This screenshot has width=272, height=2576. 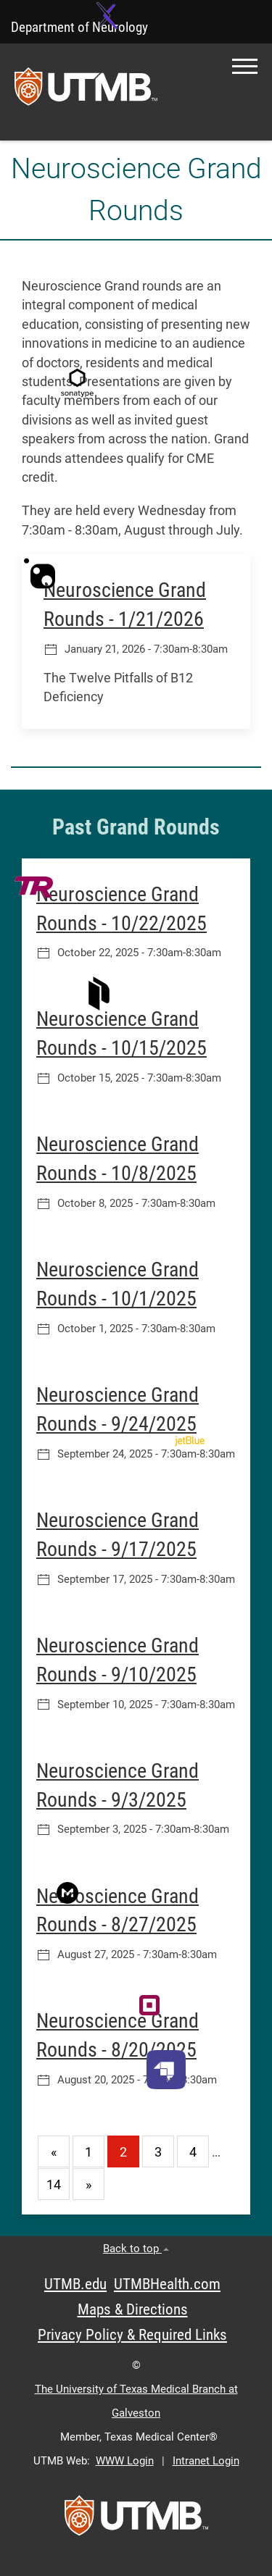 I want to click on open the Square payment app, so click(x=149, y=2005).